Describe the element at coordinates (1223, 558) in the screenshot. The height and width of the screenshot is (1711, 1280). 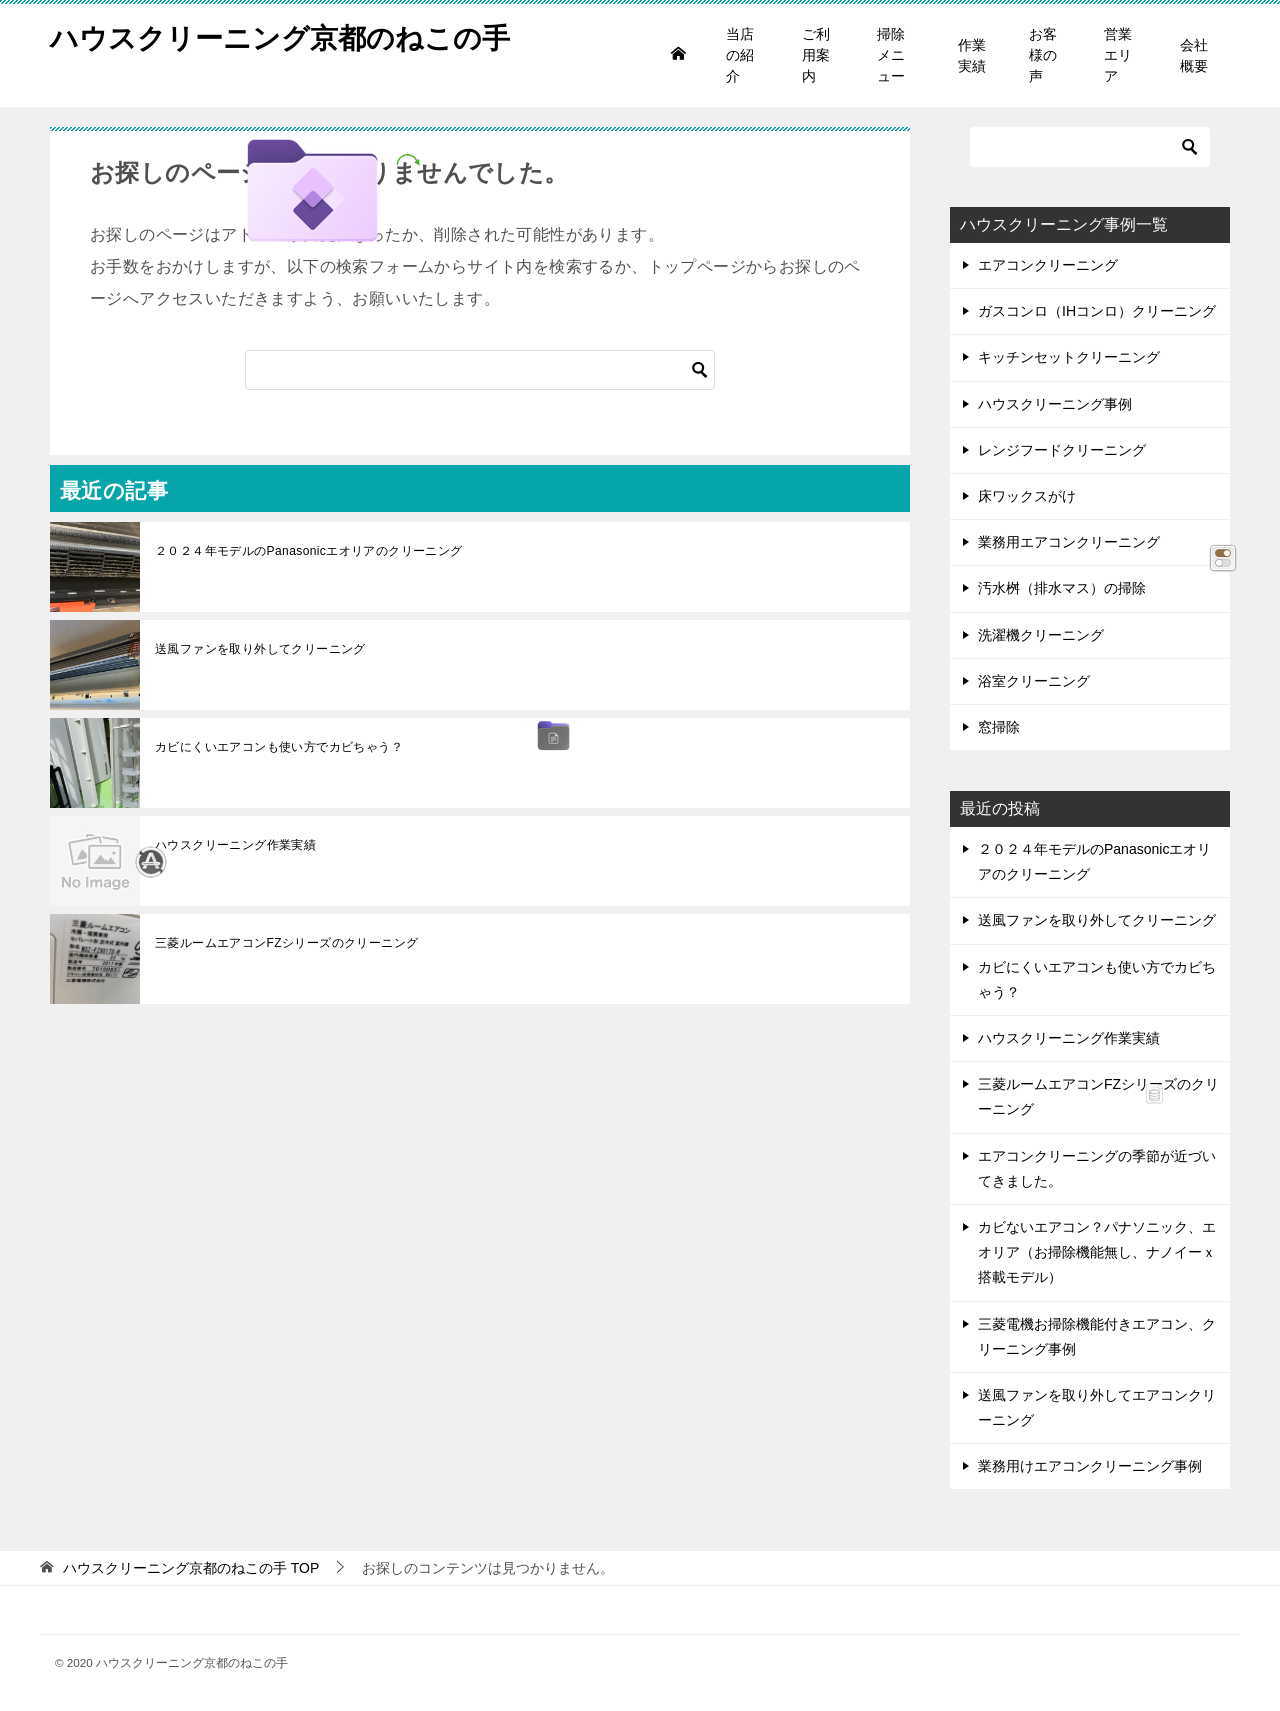
I see `open unity tweak tool settings` at that location.